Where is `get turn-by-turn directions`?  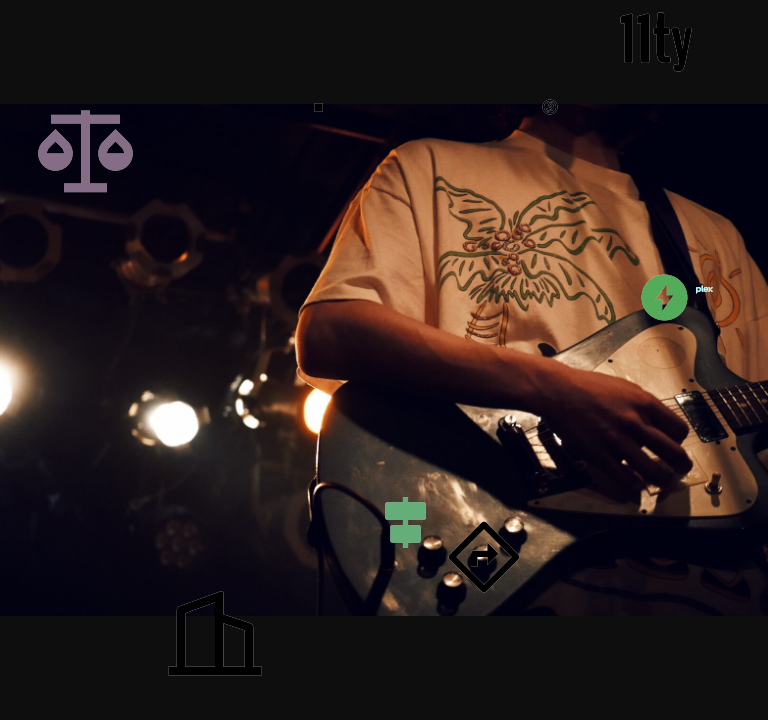 get turn-by-turn directions is located at coordinates (484, 557).